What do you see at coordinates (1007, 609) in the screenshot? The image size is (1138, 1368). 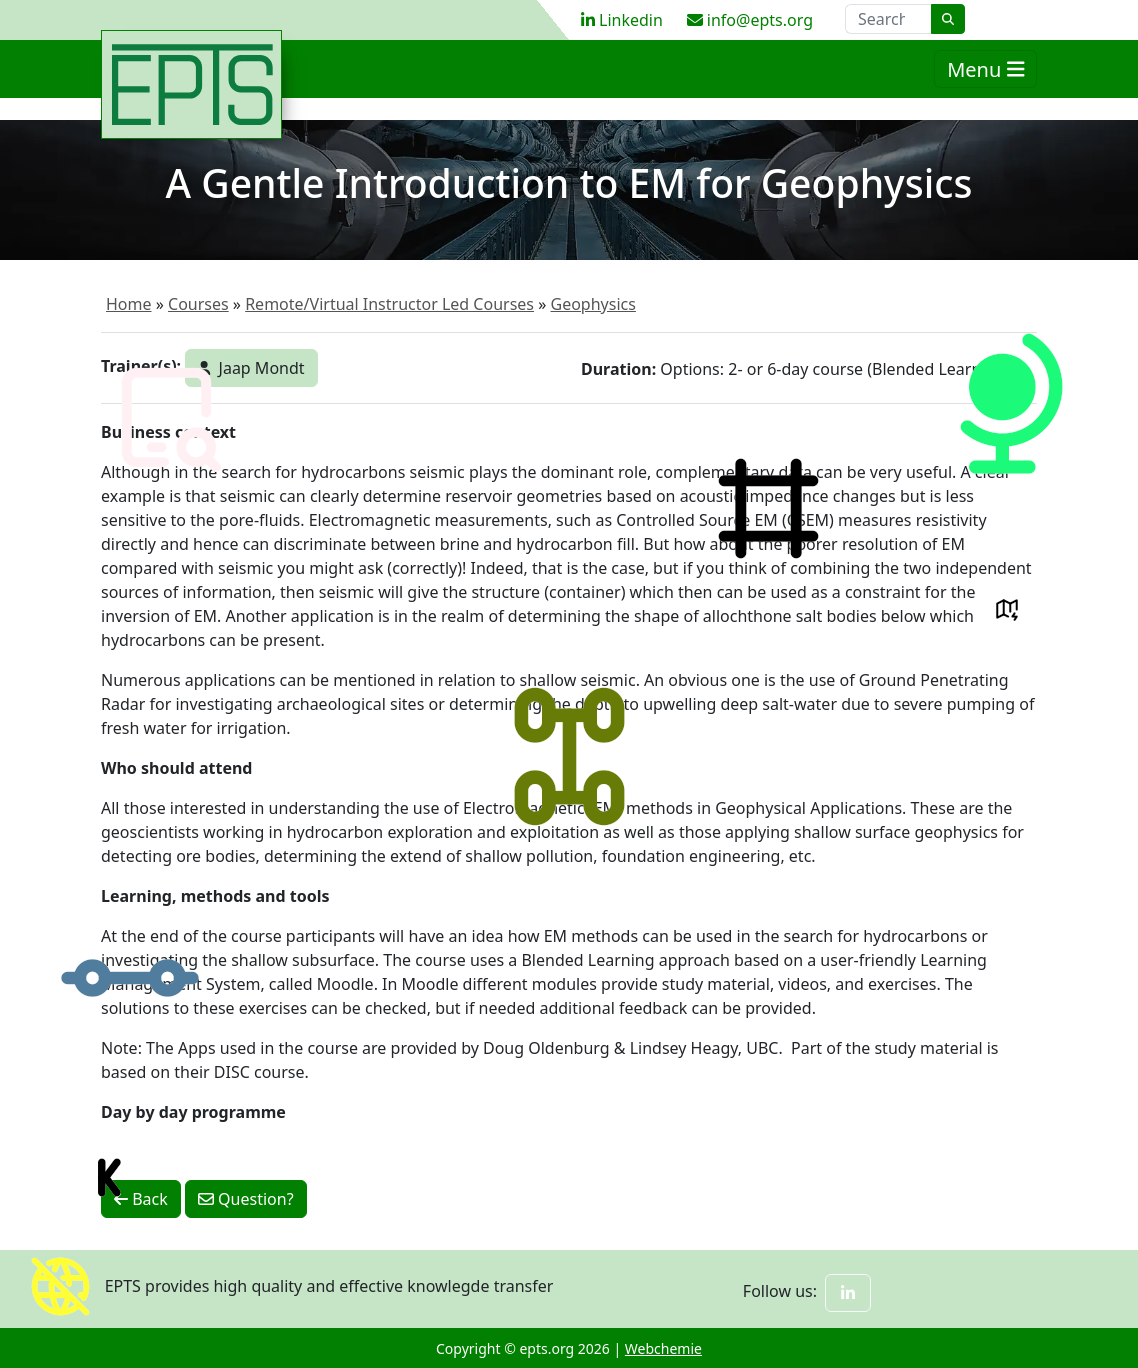 I see `find nearby charging stations` at bounding box center [1007, 609].